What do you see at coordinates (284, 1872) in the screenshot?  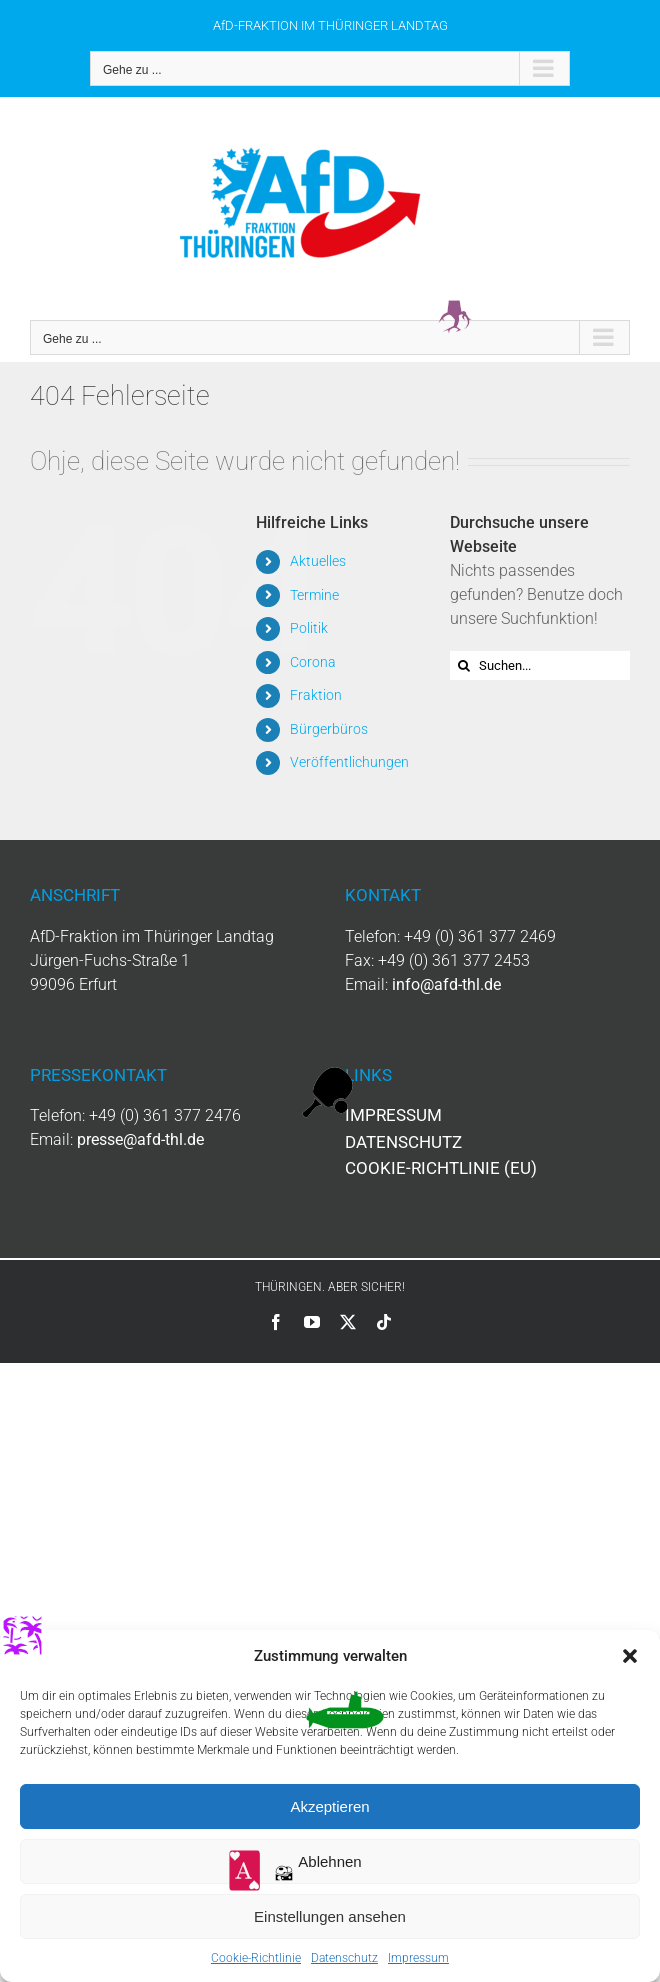 I see `indicates a brewing or crafting process in progress` at bounding box center [284, 1872].